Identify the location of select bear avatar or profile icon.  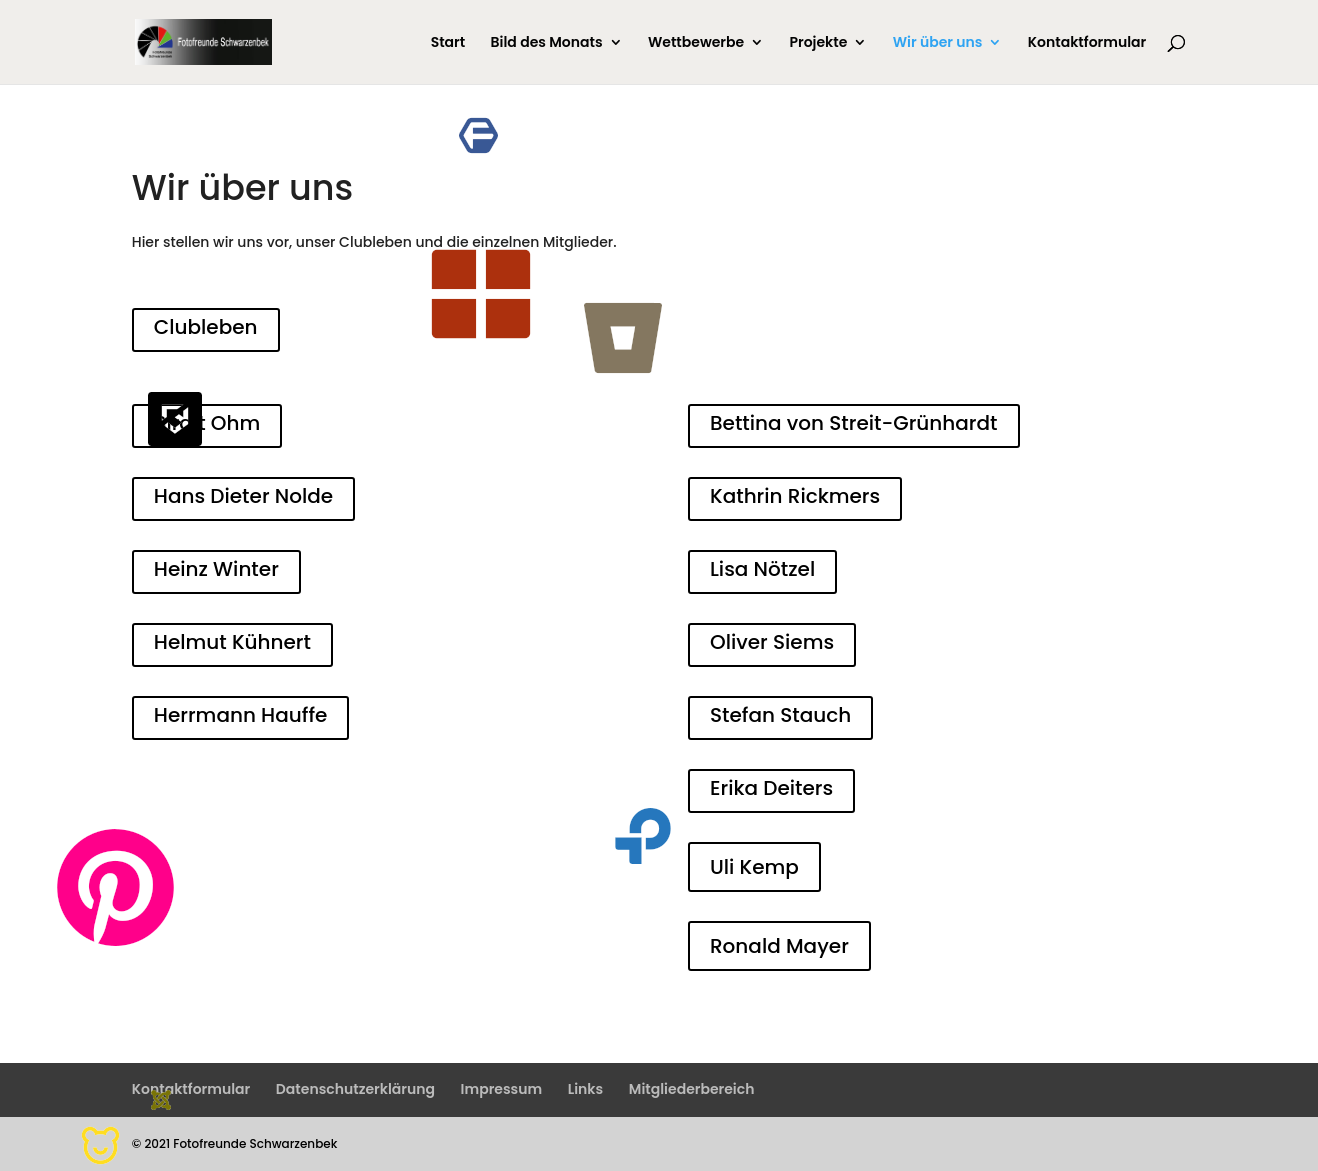
(100, 1145).